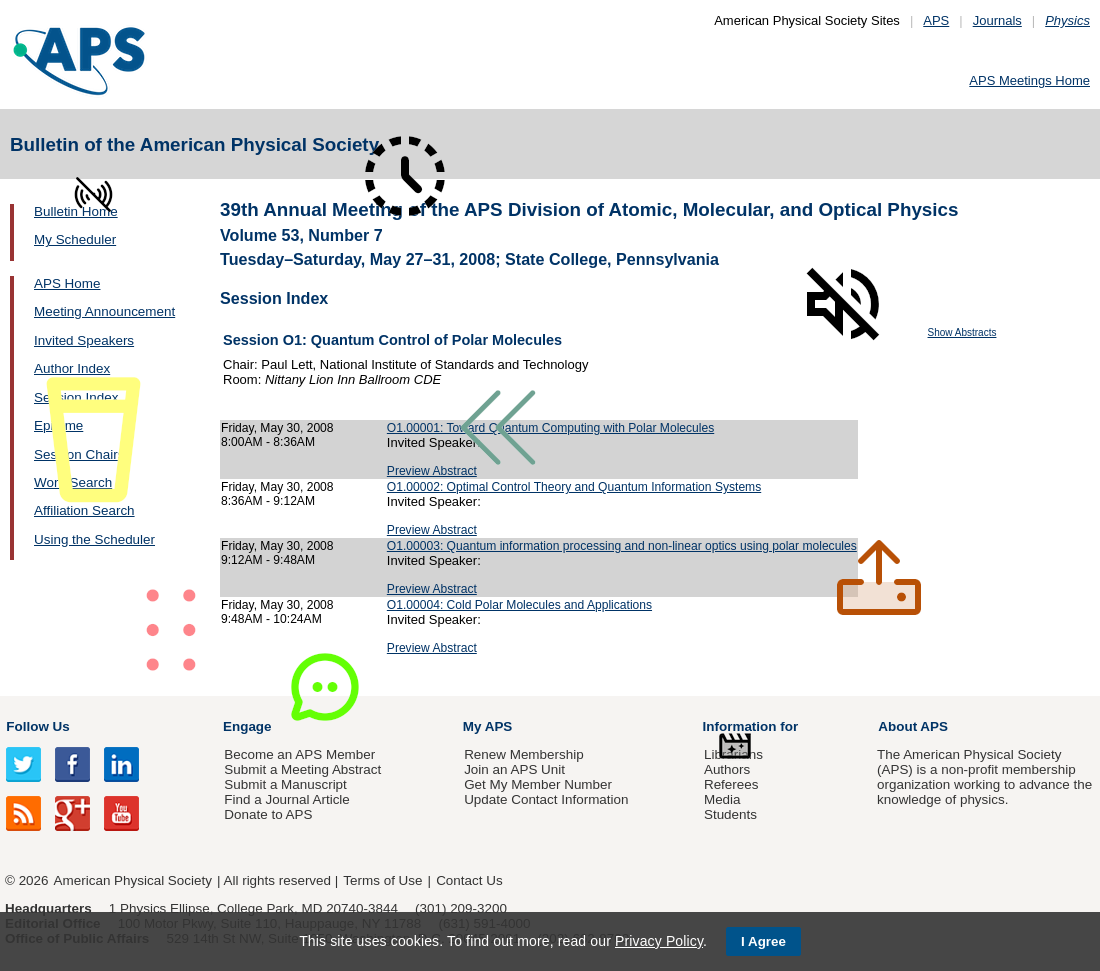  Describe the element at coordinates (735, 746) in the screenshot. I see `apply filters or effects to a video` at that location.